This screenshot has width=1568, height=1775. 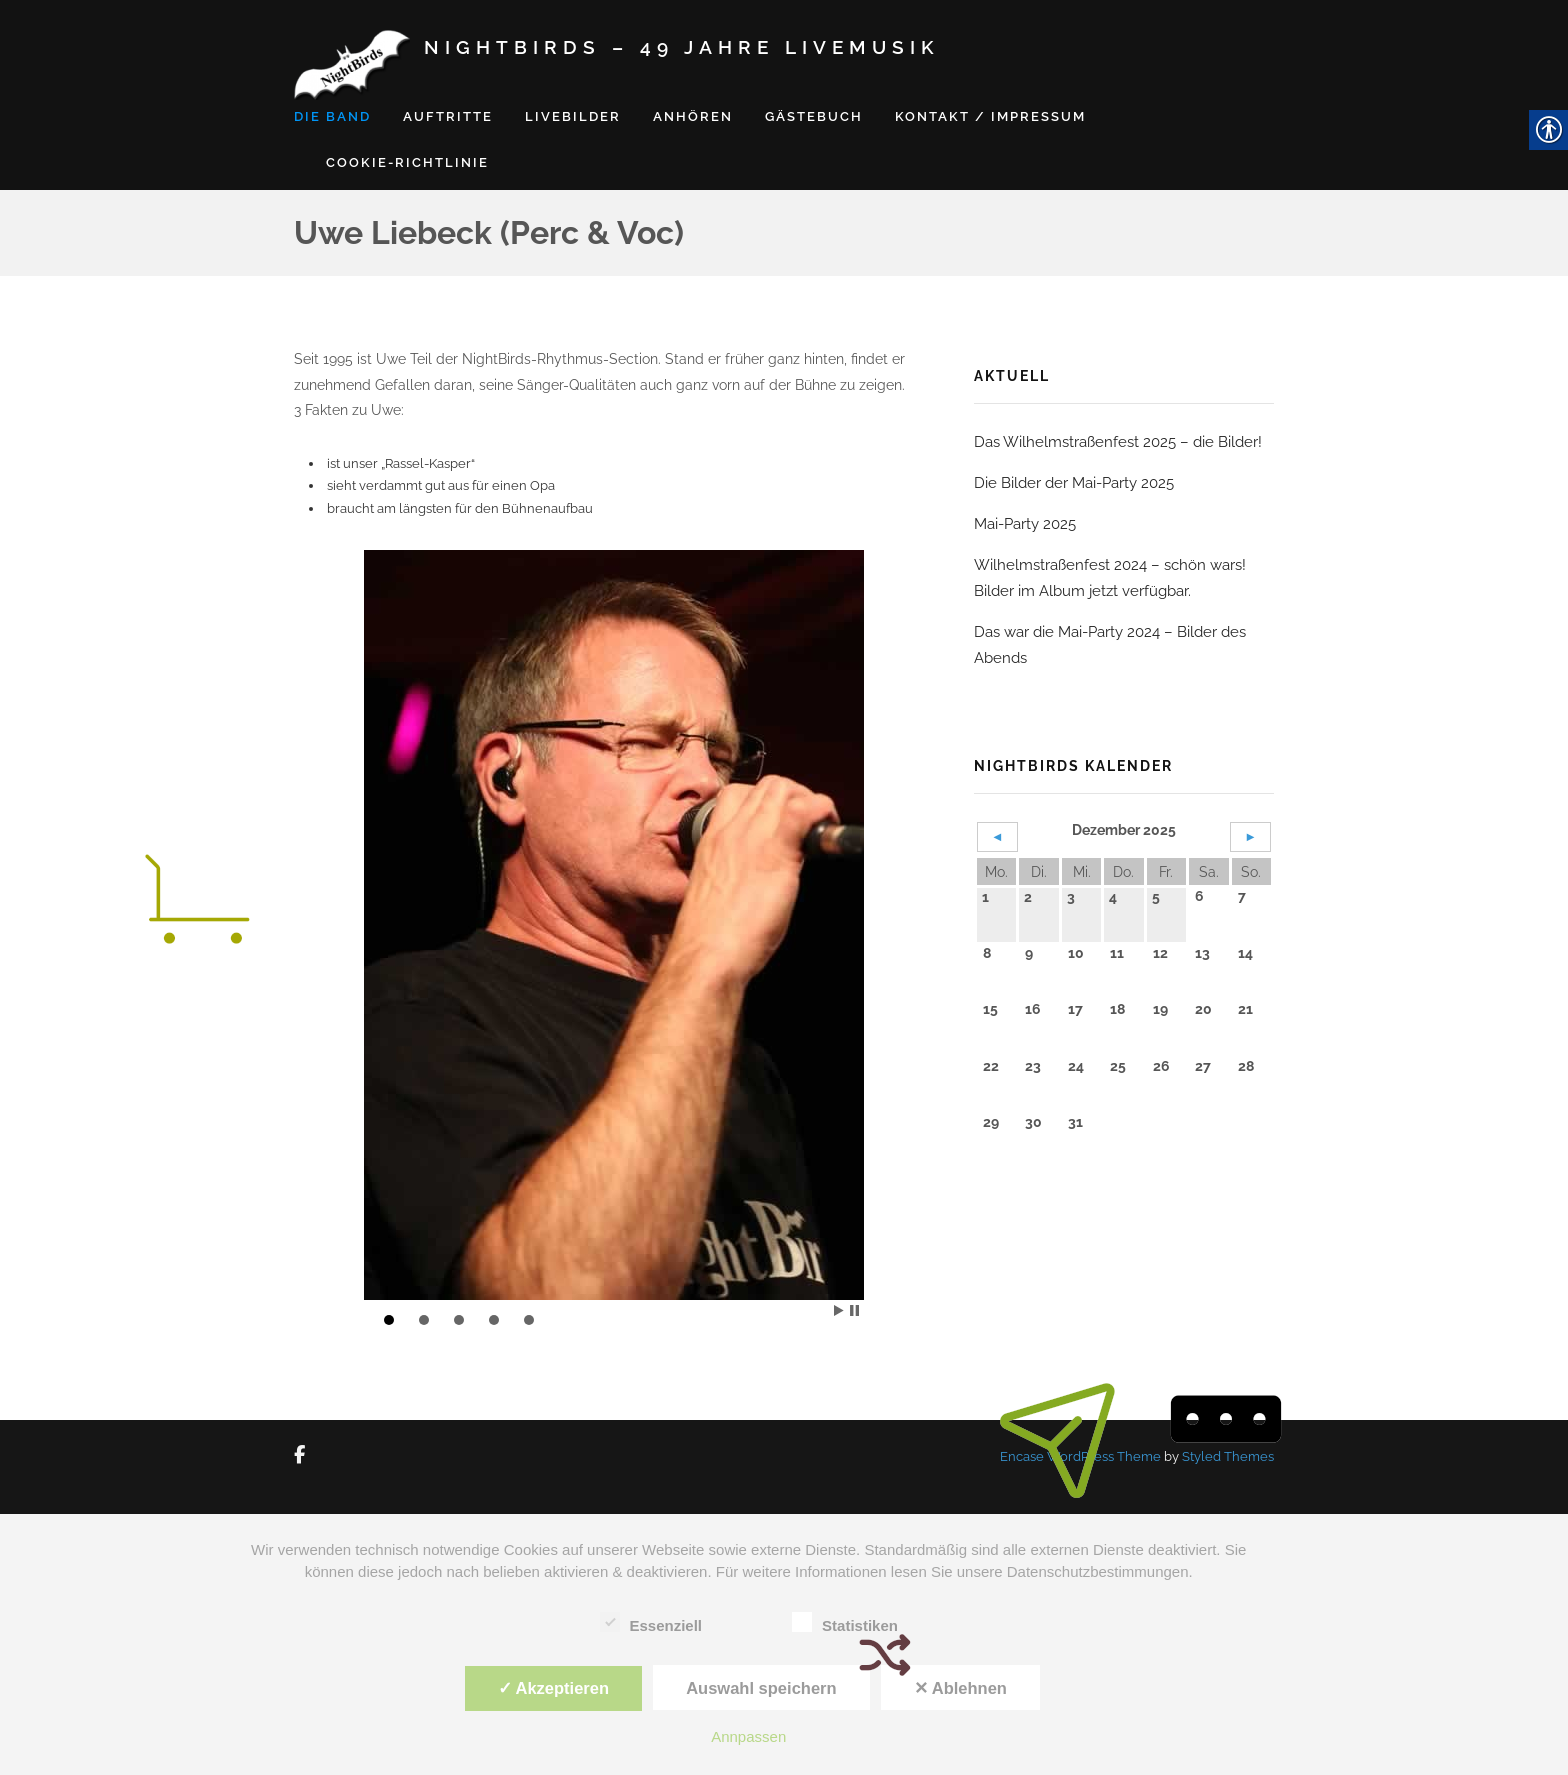 I want to click on open more options menu, so click(x=1226, y=1419).